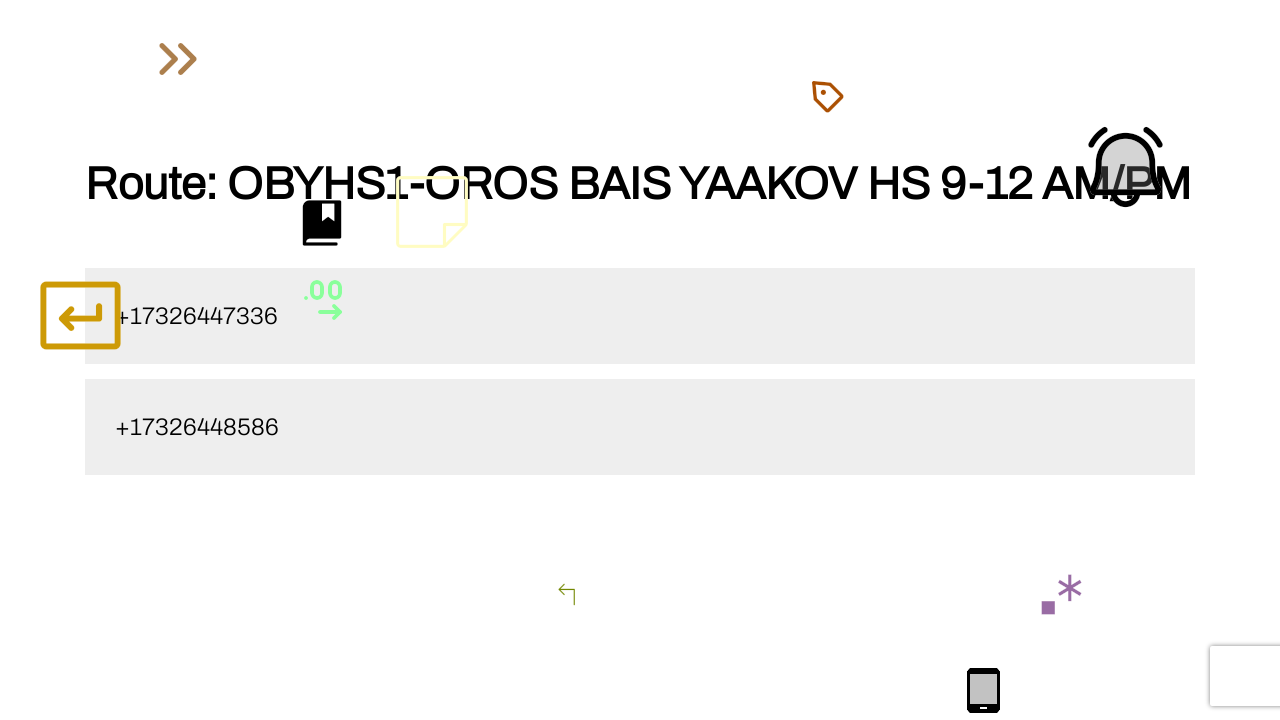  What do you see at coordinates (178, 59) in the screenshot?
I see `skip forward or advance to next item` at bounding box center [178, 59].